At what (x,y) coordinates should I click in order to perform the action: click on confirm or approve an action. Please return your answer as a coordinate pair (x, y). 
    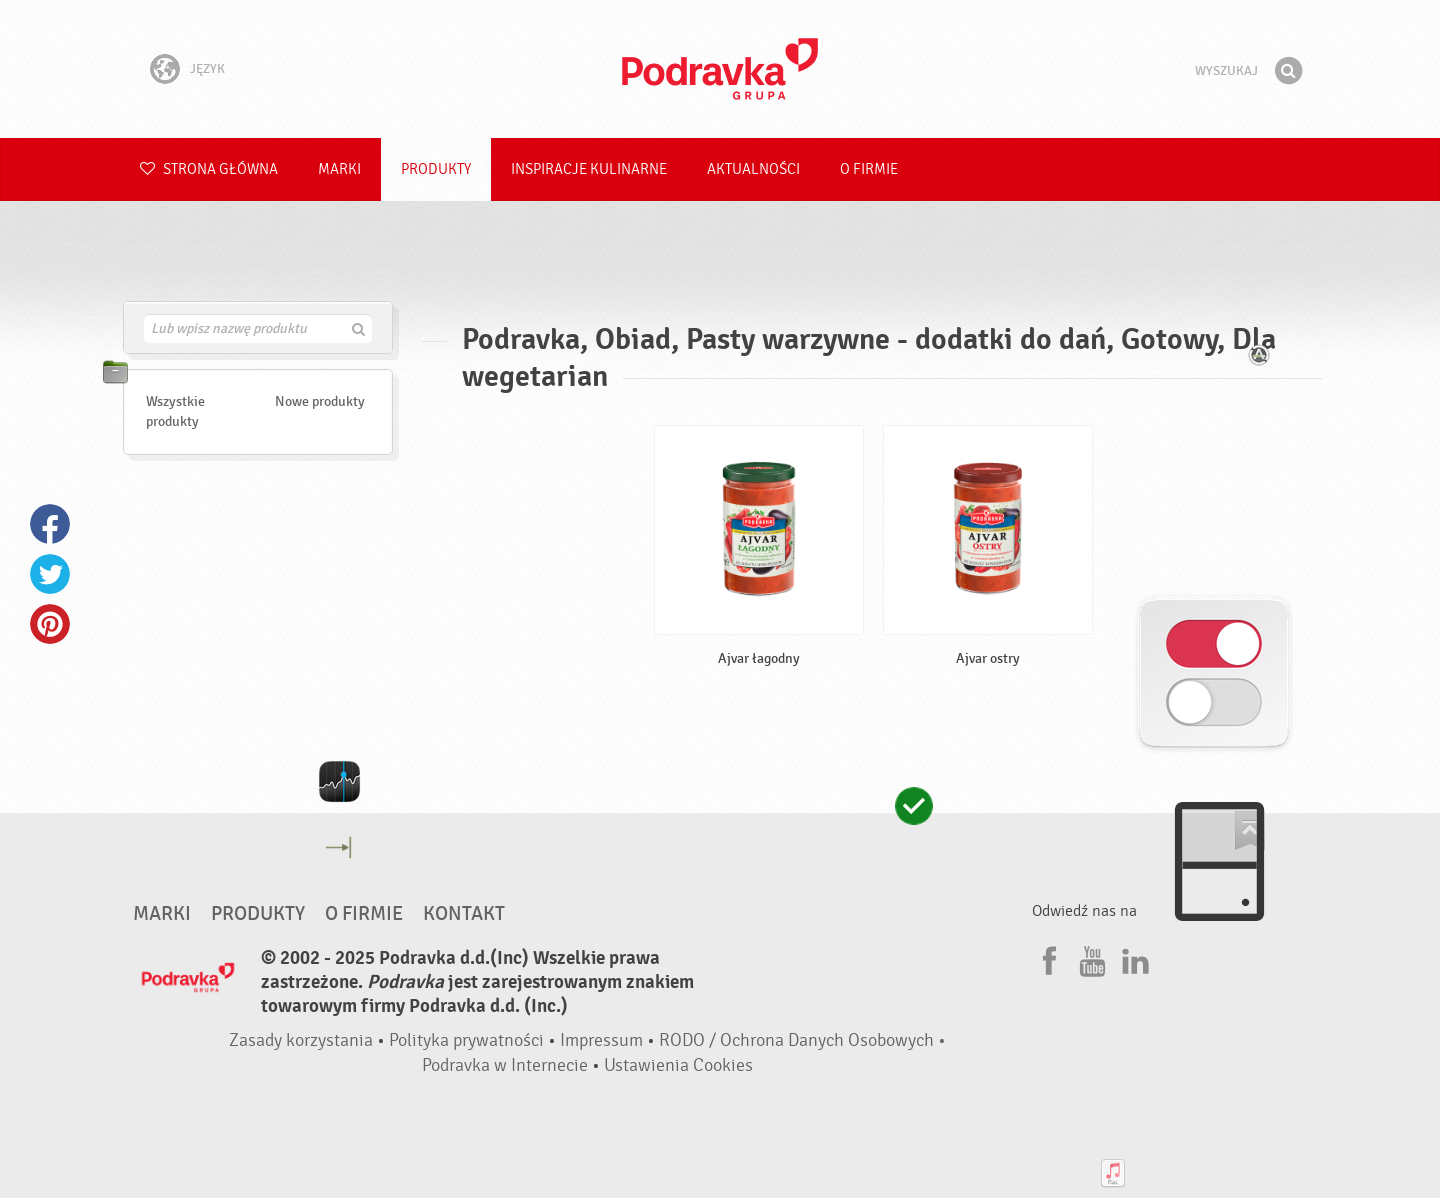
    Looking at the image, I should click on (914, 806).